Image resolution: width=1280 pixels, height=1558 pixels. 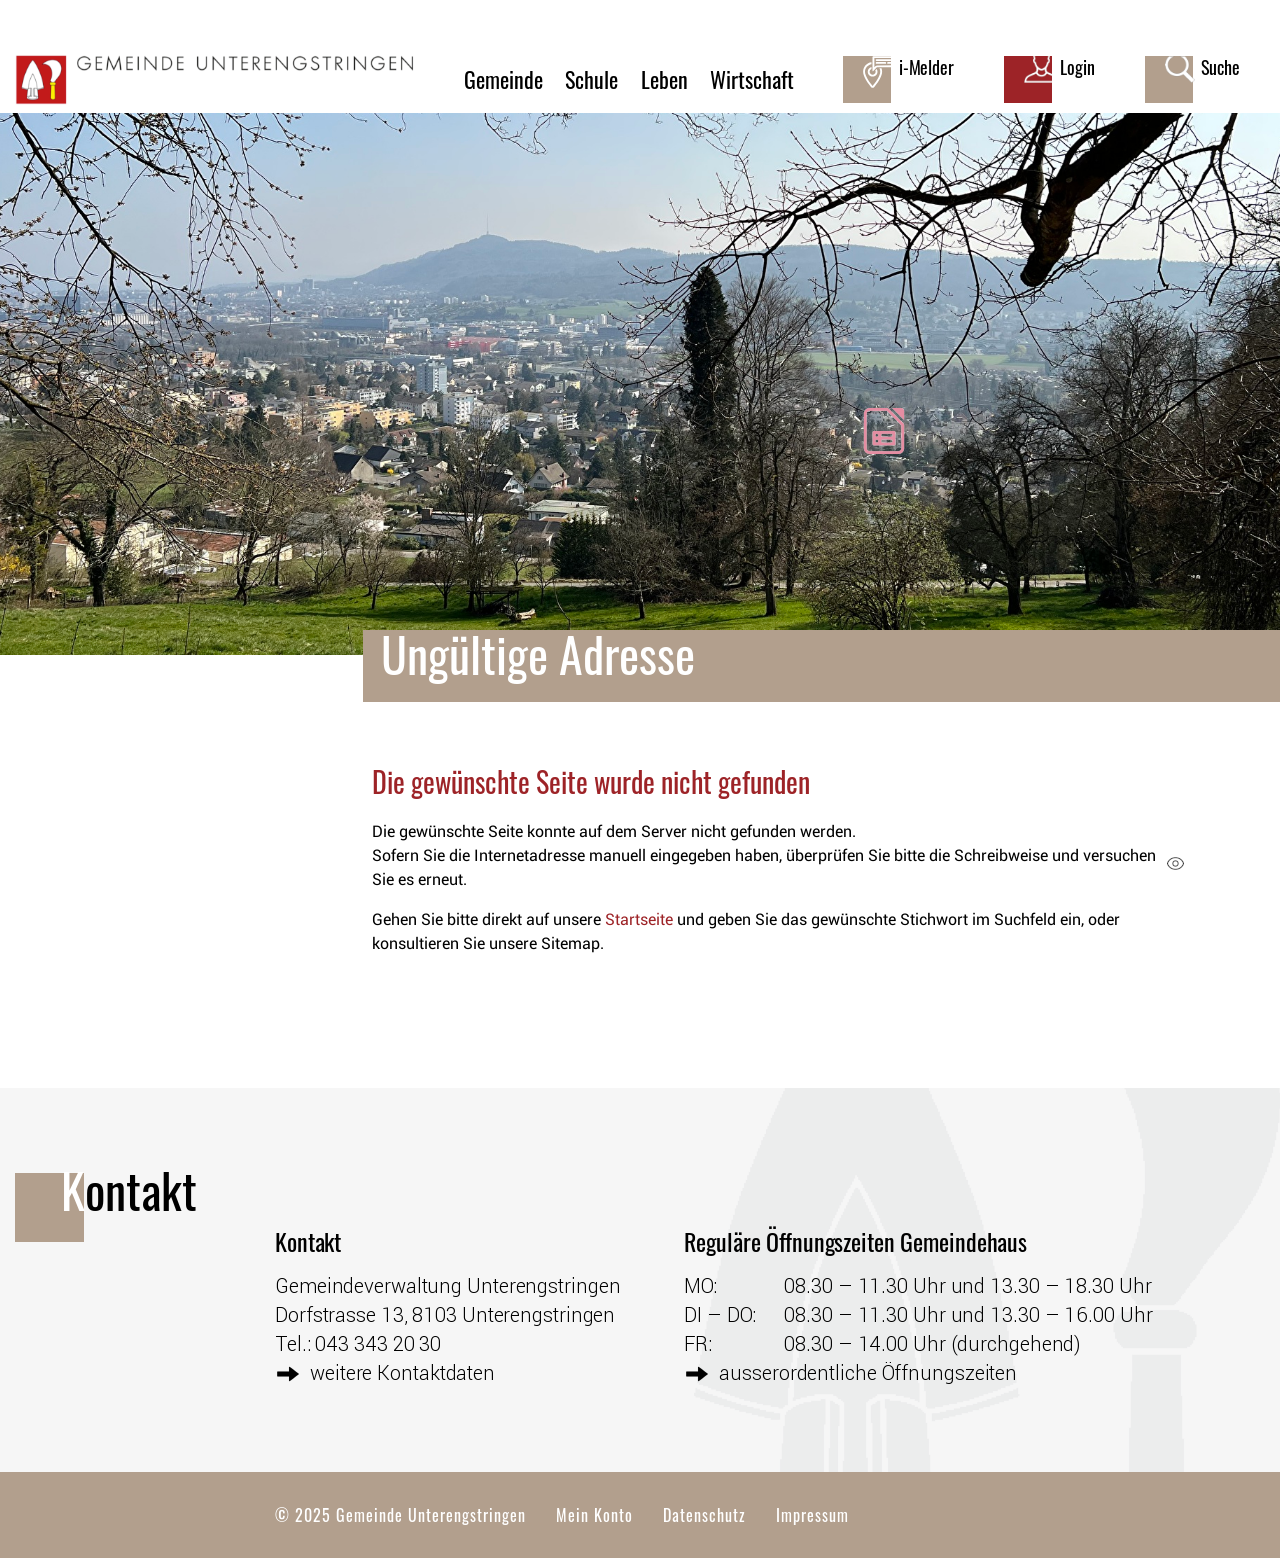 What do you see at coordinates (1175, 863) in the screenshot?
I see `access display settings` at bounding box center [1175, 863].